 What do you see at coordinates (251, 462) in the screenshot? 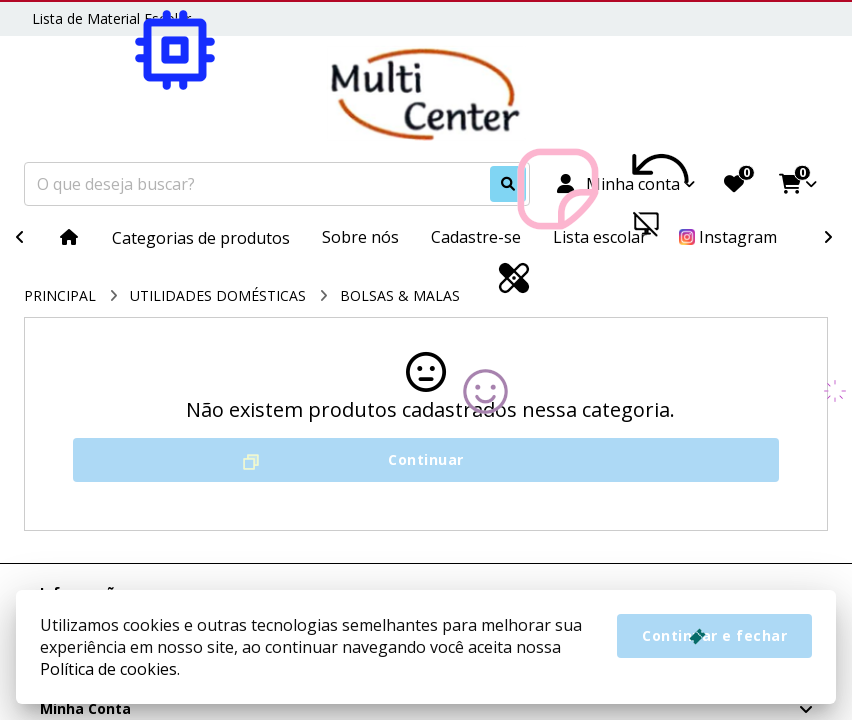
I see `copy to clipboard` at bounding box center [251, 462].